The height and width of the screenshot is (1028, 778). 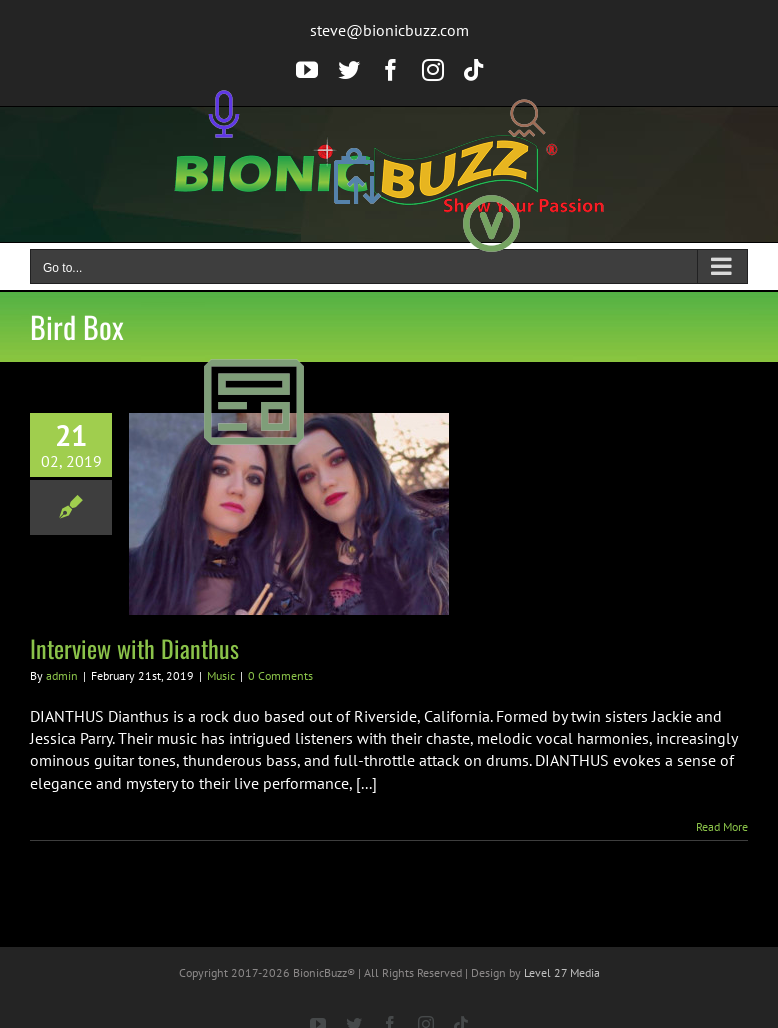 What do you see at coordinates (491, 223) in the screenshot?
I see `indicates a verified status or account` at bounding box center [491, 223].